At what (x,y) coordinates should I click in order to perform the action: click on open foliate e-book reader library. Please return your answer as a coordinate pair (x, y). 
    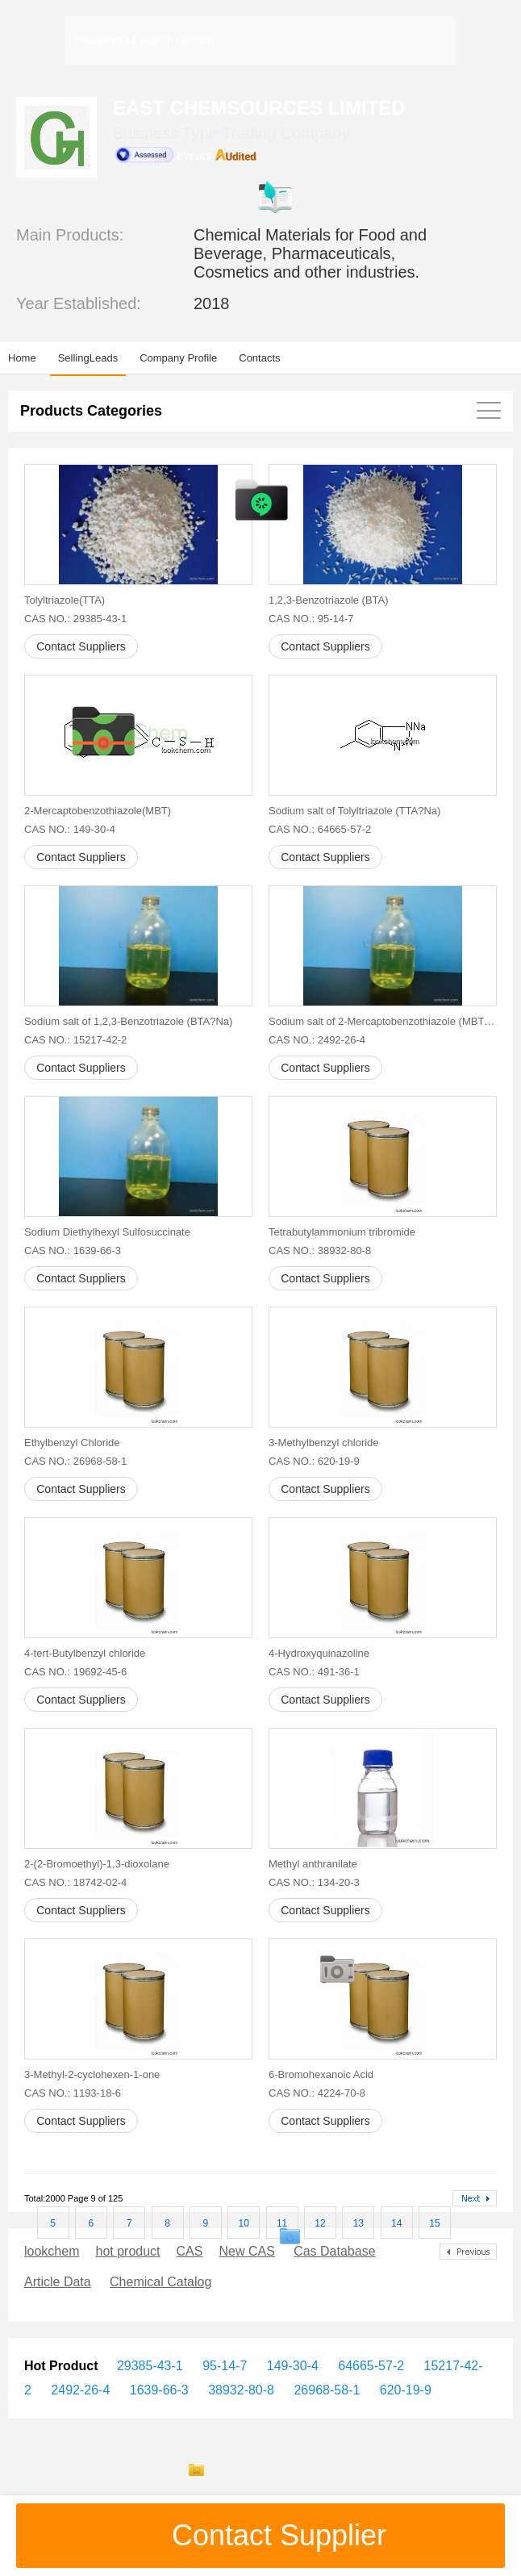
    Looking at the image, I should click on (275, 198).